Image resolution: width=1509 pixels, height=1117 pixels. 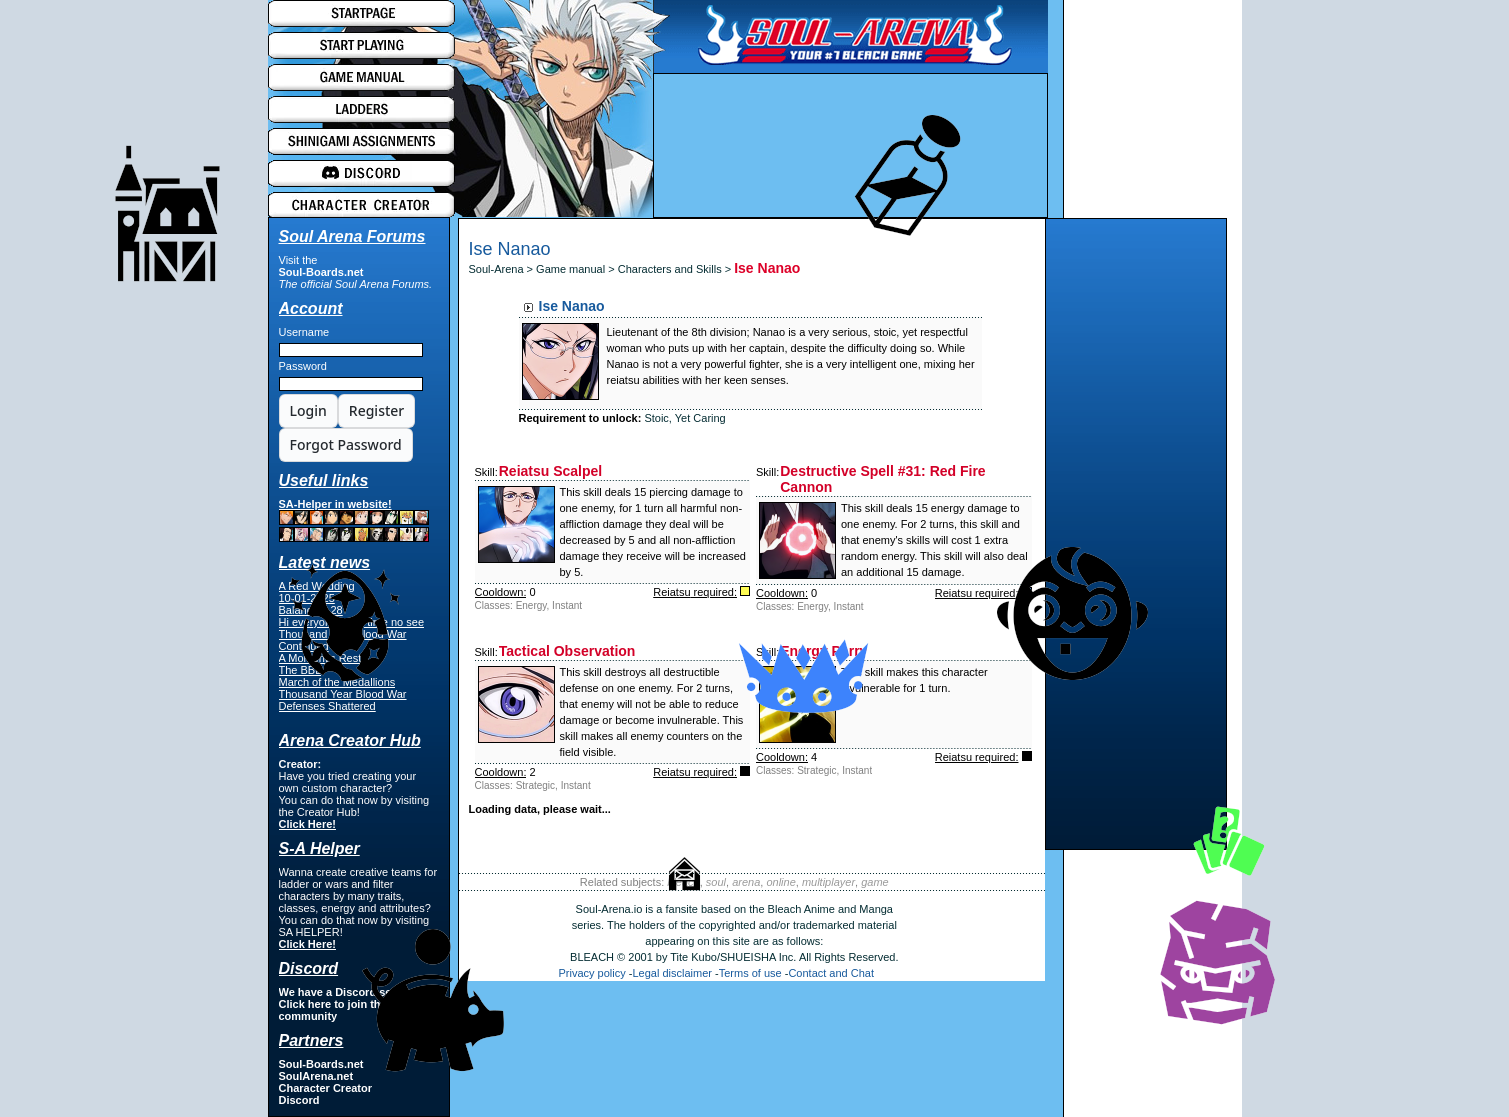 I want to click on select golem character or unit, so click(x=1217, y=962).